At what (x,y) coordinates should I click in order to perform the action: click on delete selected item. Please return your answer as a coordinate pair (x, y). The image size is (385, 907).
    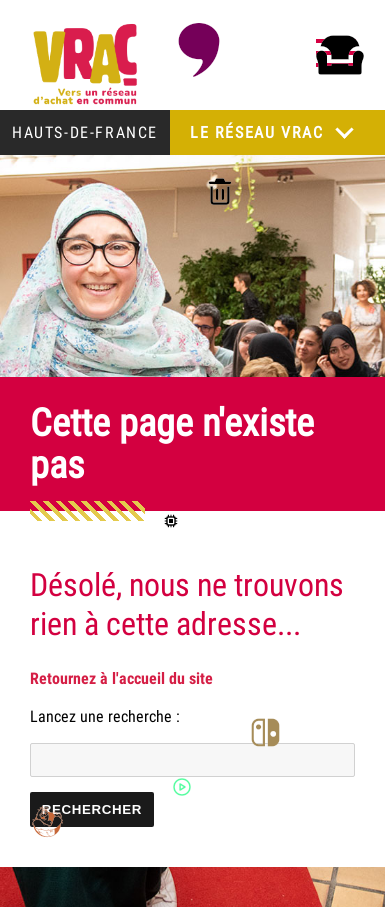
    Looking at the image, I should click on (220, 192).